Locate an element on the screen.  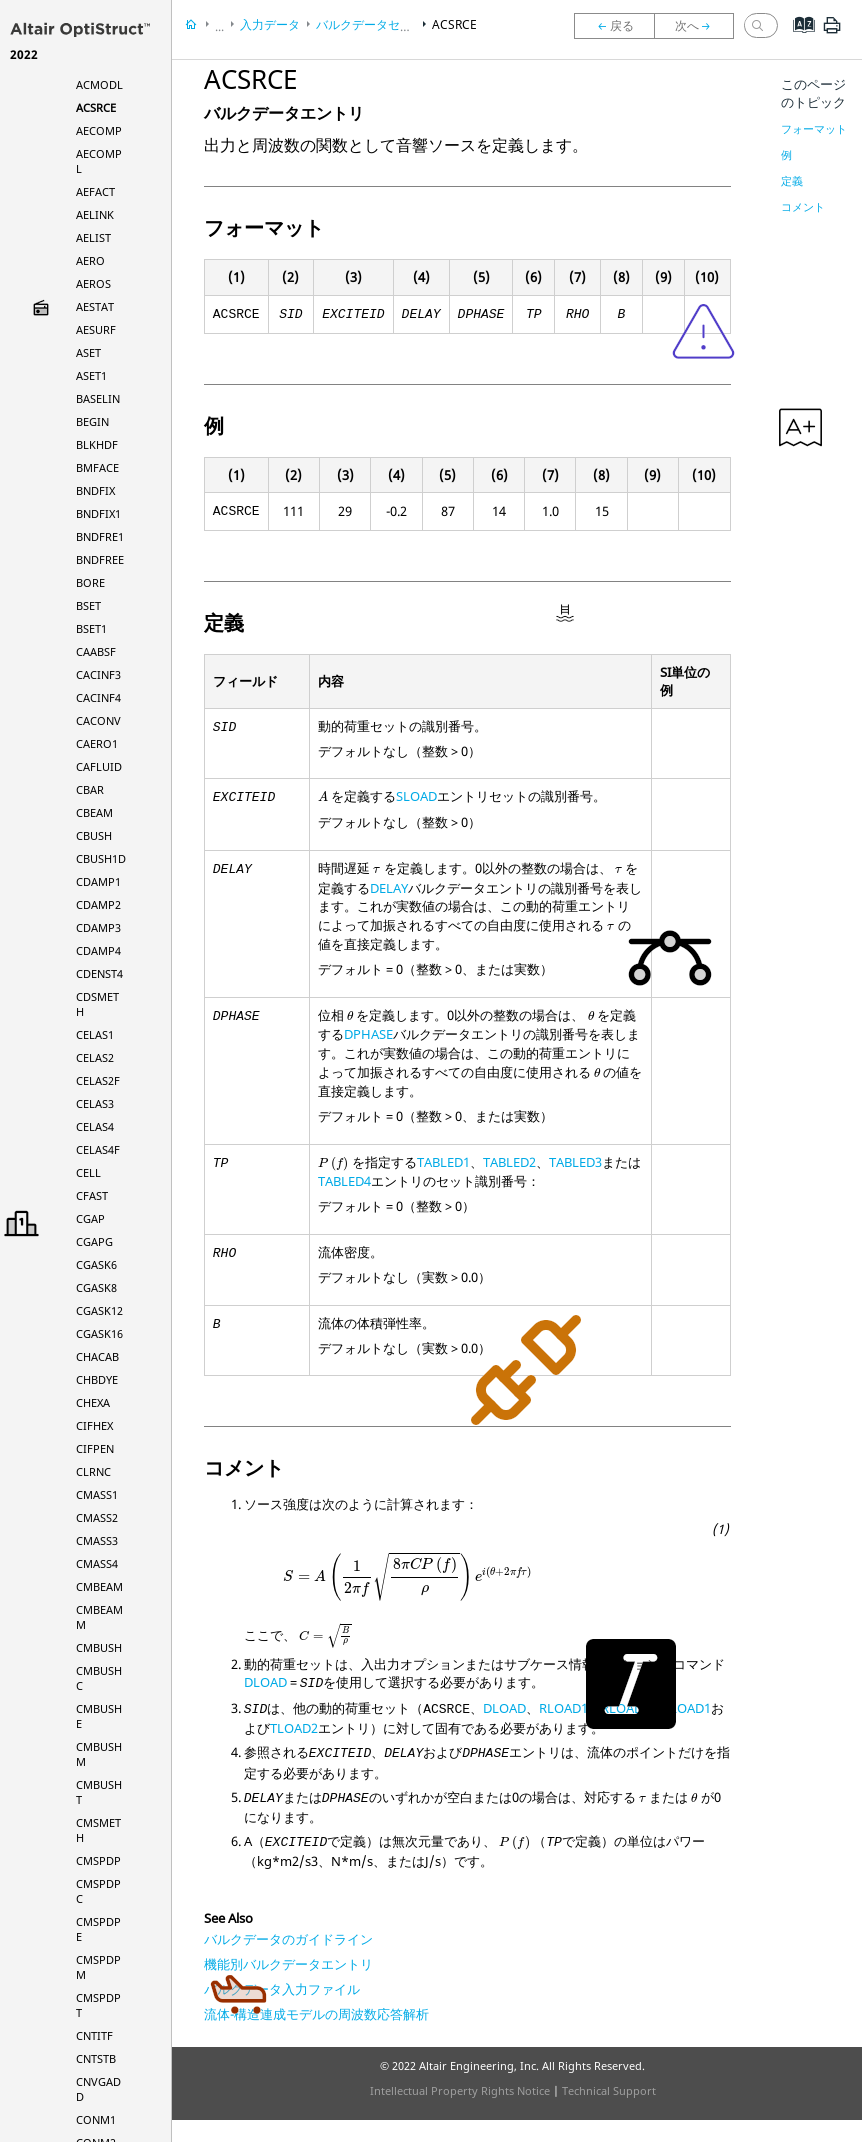
indicates a warning or caution state is located at coordinates (703, 332).